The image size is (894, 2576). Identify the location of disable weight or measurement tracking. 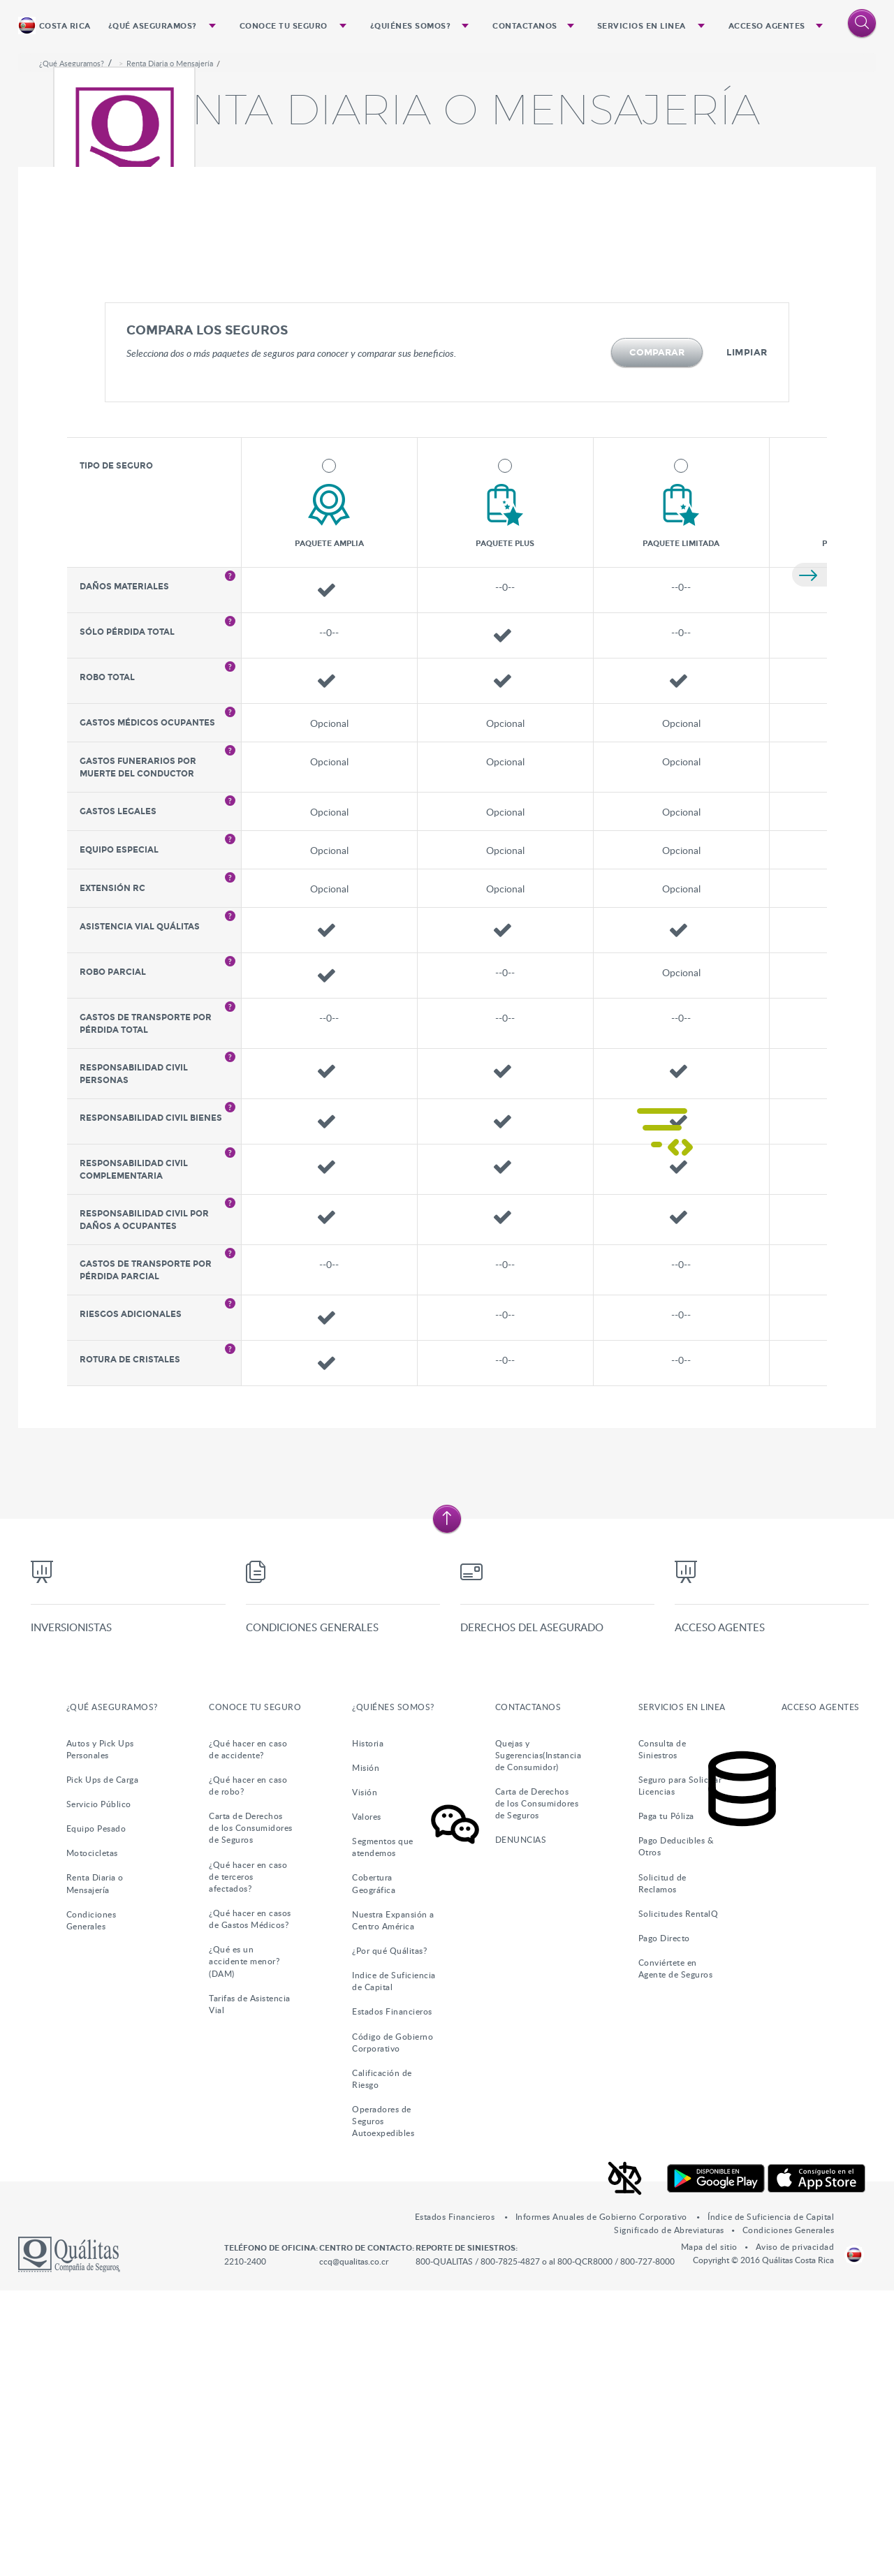
(624, 2178).